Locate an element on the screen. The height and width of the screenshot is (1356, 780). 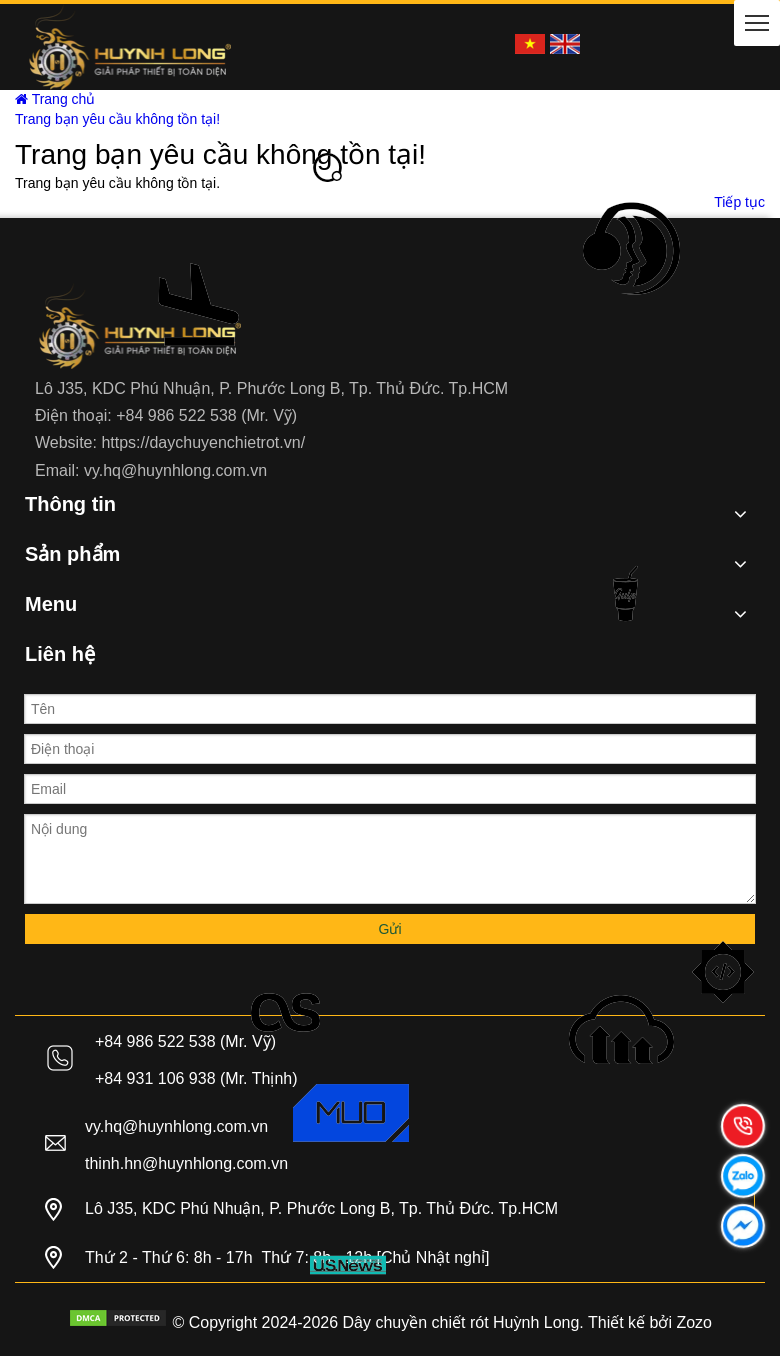
visit U.S. News & World Report website is located at coordinates (348, 1265).